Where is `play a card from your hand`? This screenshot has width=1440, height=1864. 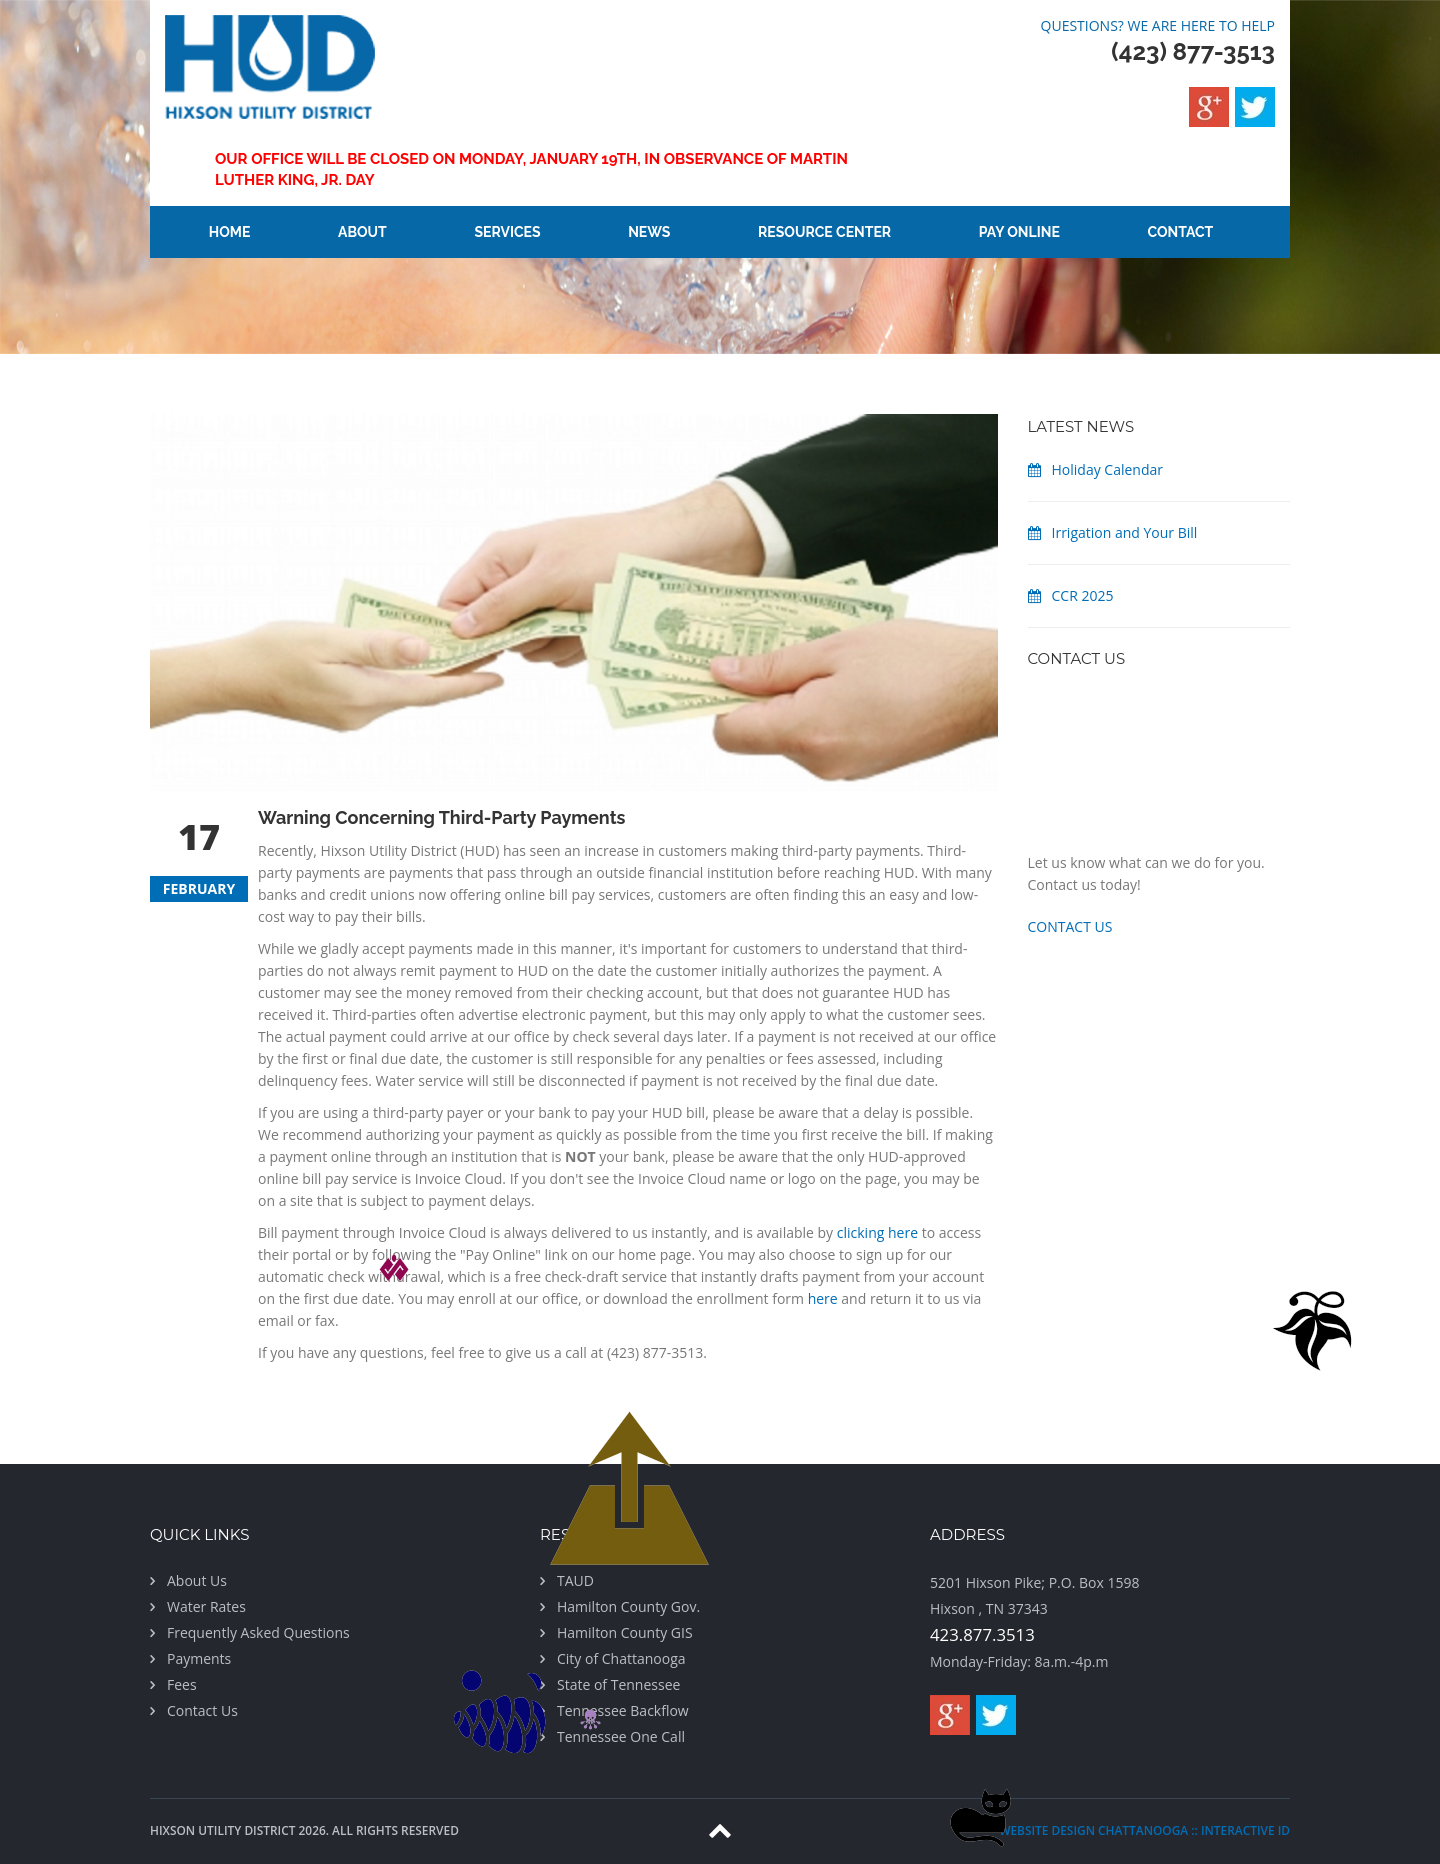 play a card from your hand is located at coordinates (629, 1485).